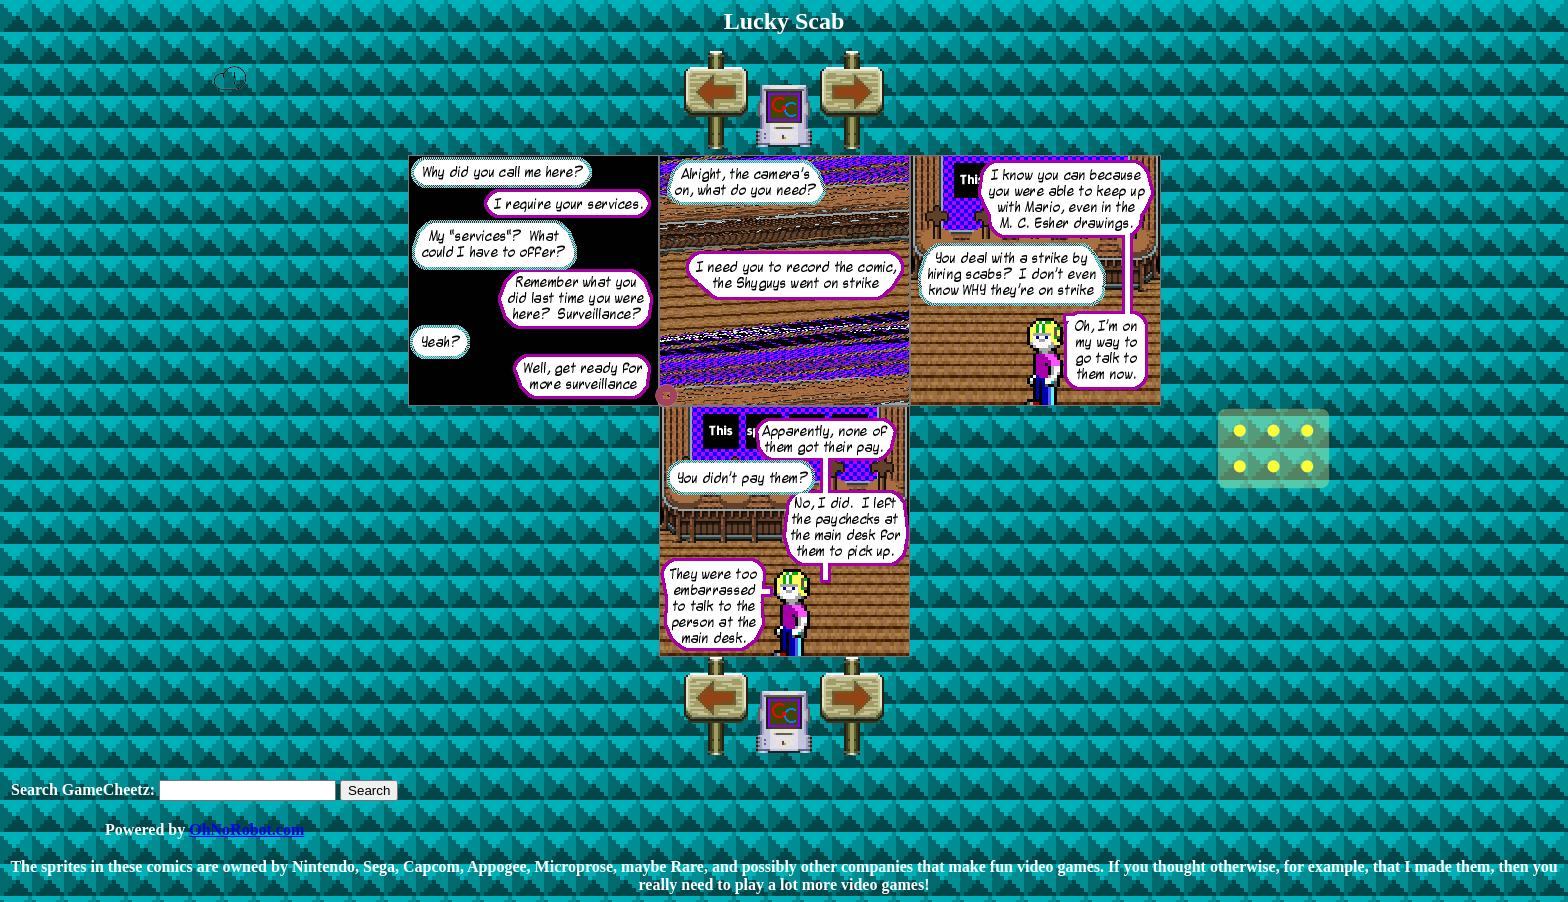 Image resolution: width=1568 pixels, height=902 pixels. I want to click on stop media playback, so click(666, 395).